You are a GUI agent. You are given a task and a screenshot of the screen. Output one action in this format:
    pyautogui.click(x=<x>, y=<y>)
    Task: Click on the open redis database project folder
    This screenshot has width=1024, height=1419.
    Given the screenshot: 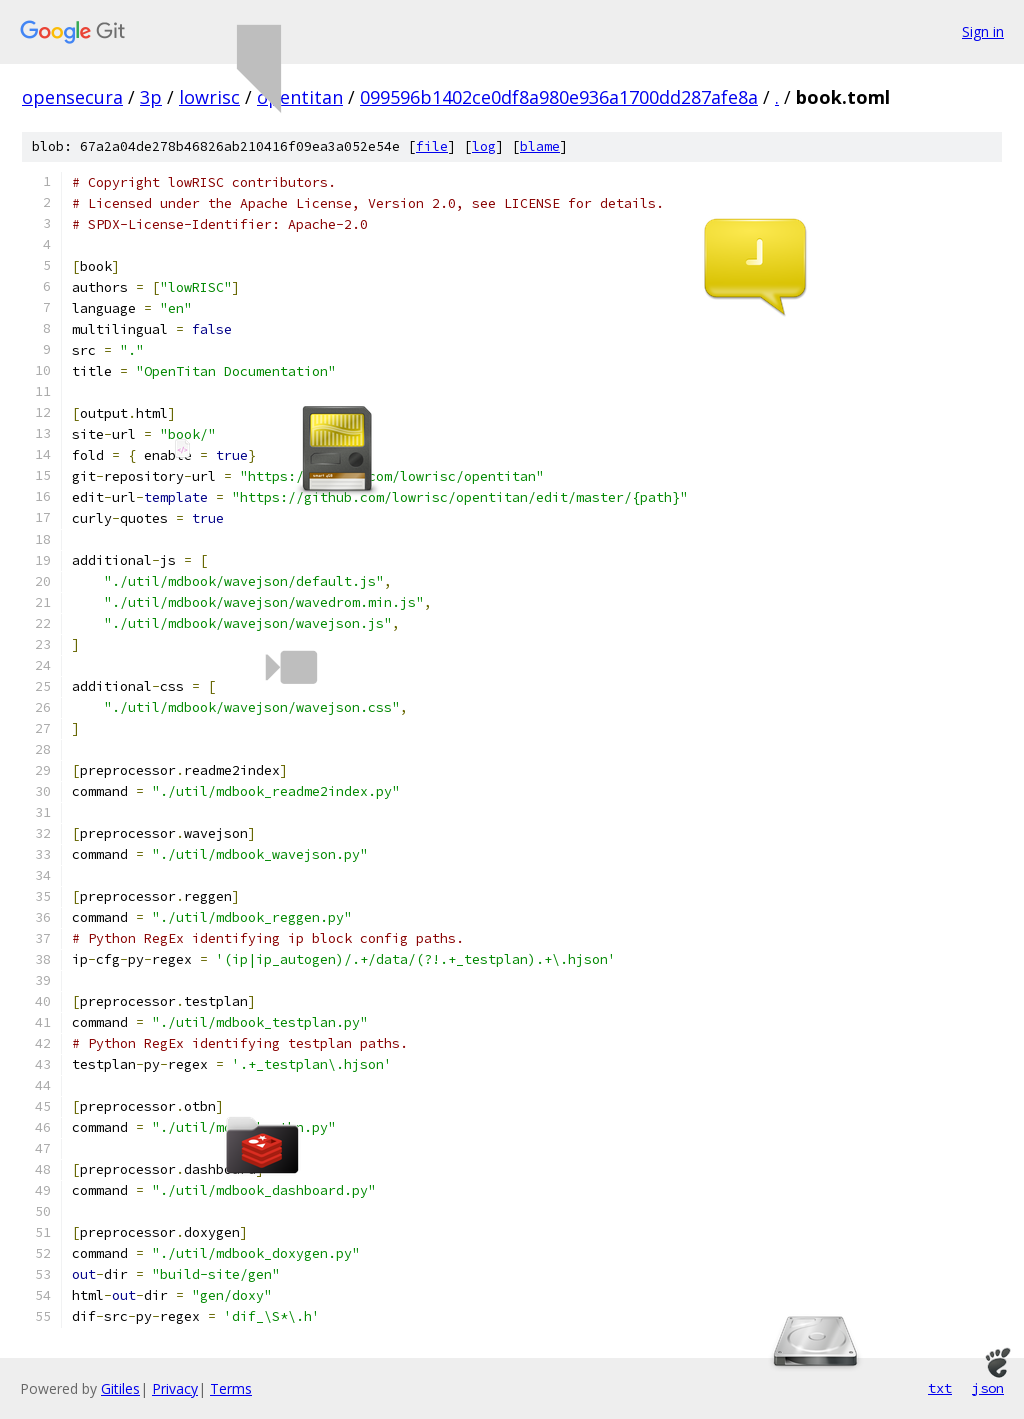 What is the action you would take?
    pyautogui.click(x=262, y=1147)
    